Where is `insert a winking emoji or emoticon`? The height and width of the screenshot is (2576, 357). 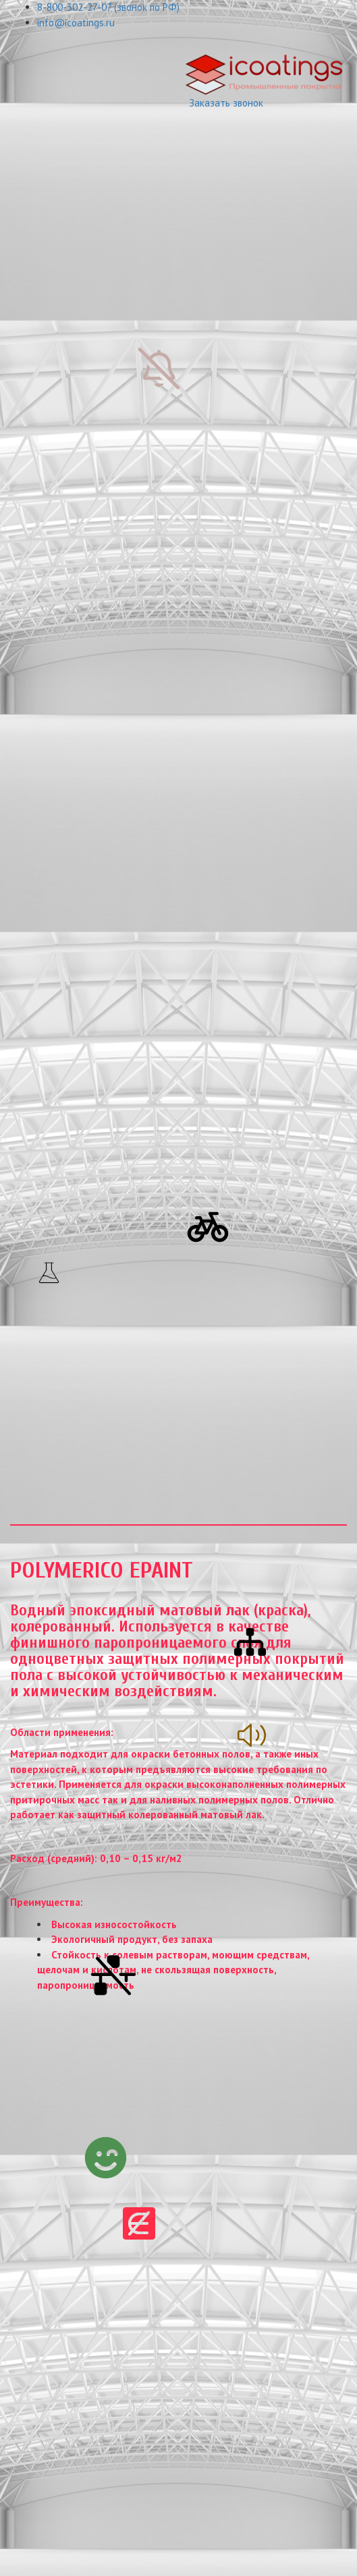 insert a winking emoji or emoticon is located at coordinates (105, 2157).